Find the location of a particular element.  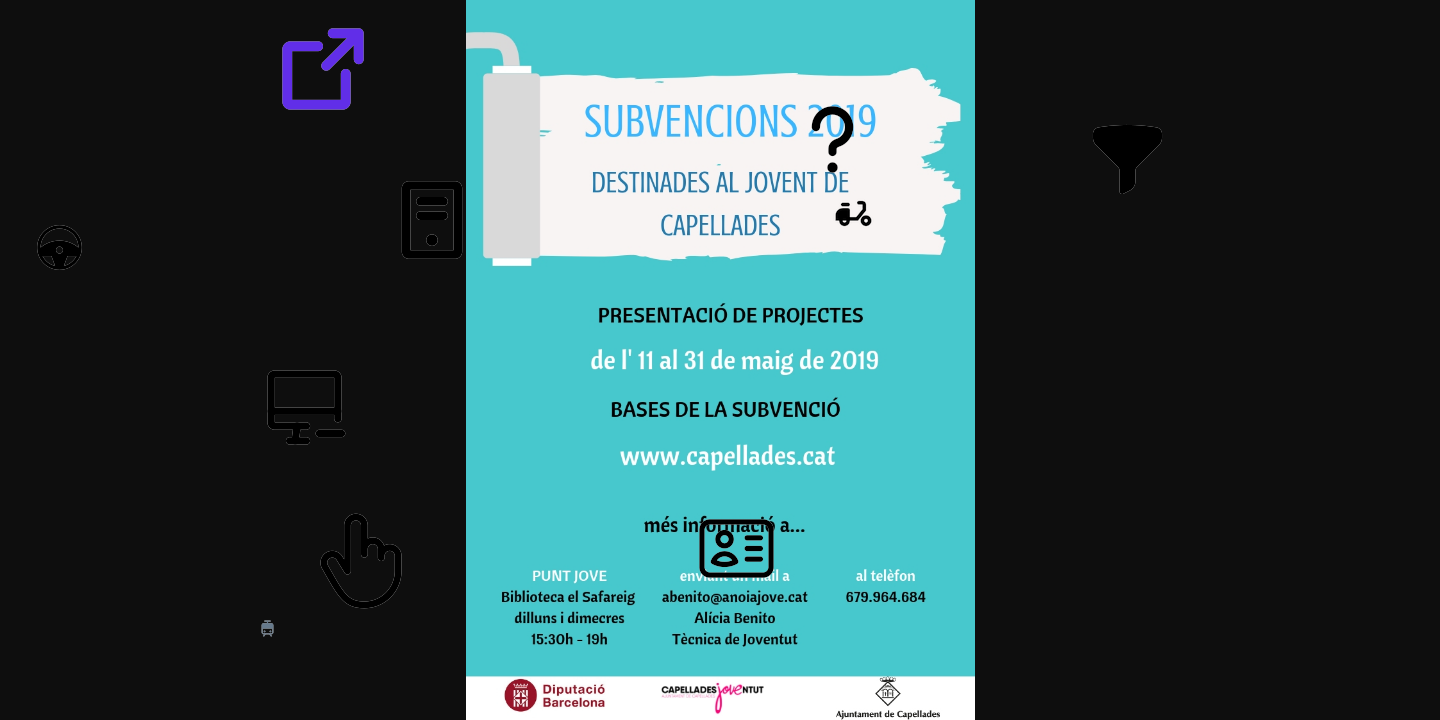

filter or sort content is located at coordinates (1127, 159).